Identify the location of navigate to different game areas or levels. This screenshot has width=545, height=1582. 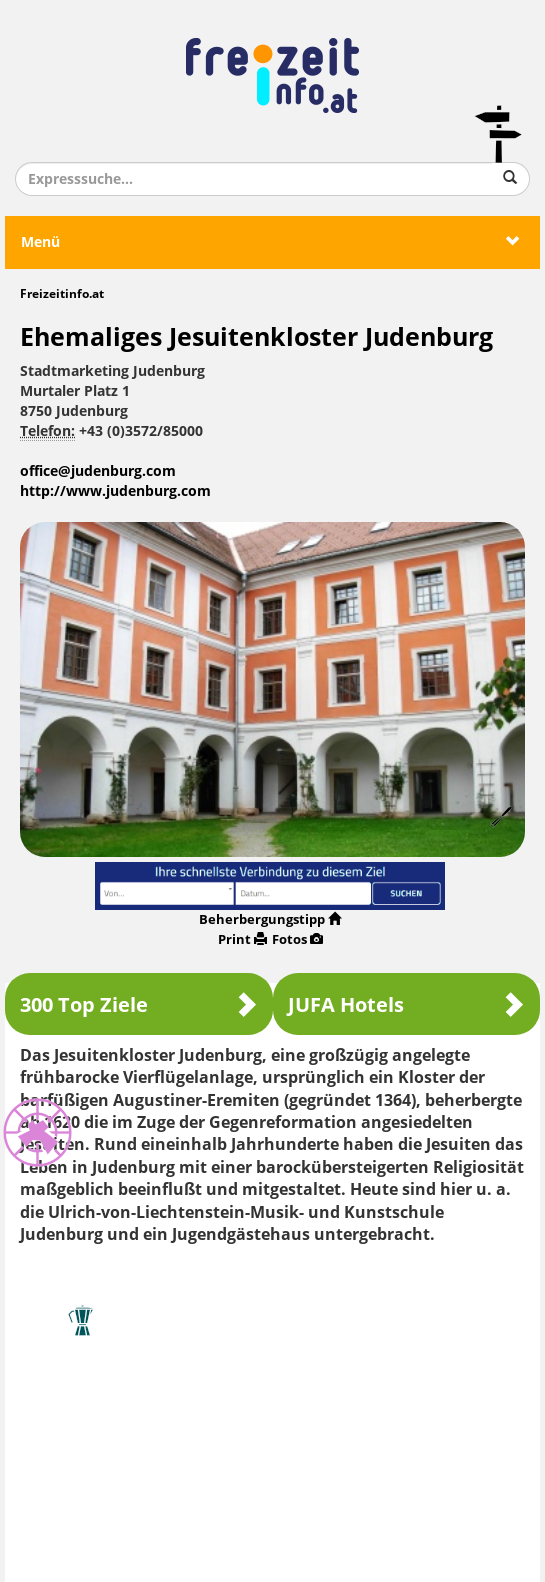
(498, 133).